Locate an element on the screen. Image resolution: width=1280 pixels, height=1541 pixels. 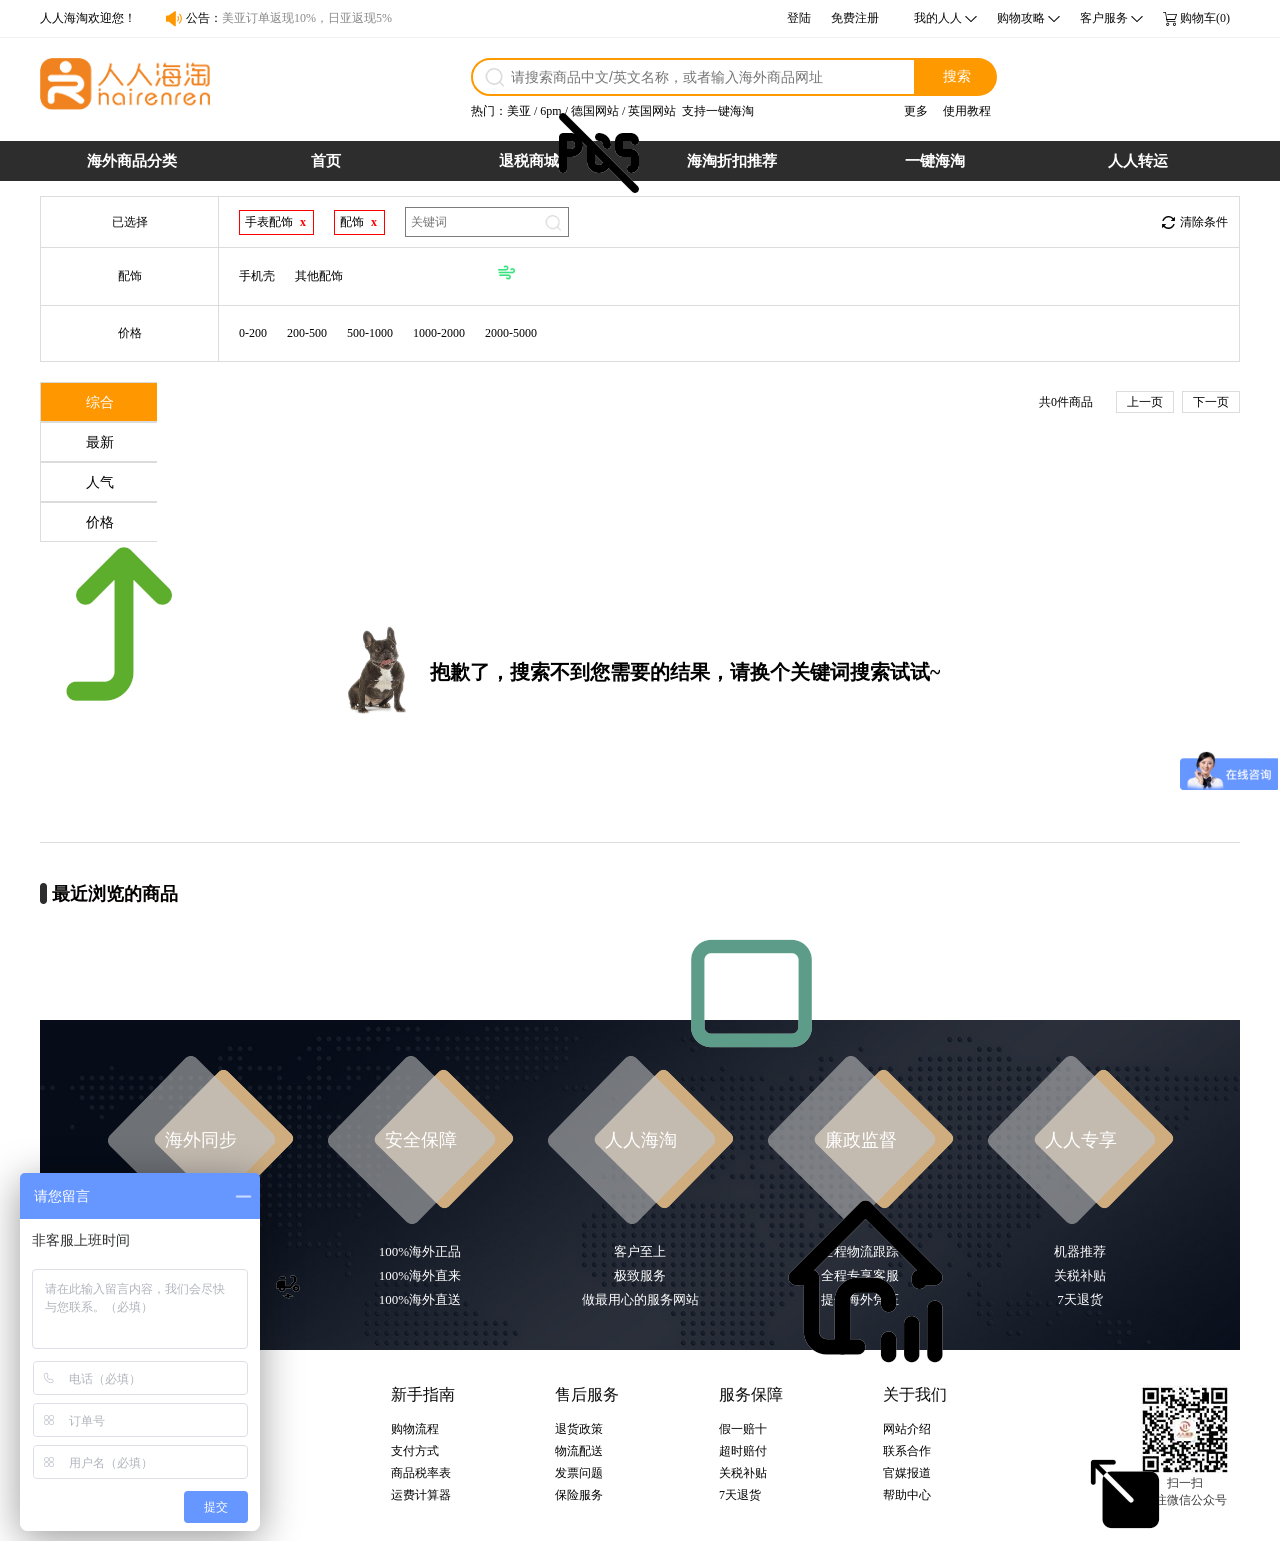
view current wind conditions is located at coordinates (506, 272).